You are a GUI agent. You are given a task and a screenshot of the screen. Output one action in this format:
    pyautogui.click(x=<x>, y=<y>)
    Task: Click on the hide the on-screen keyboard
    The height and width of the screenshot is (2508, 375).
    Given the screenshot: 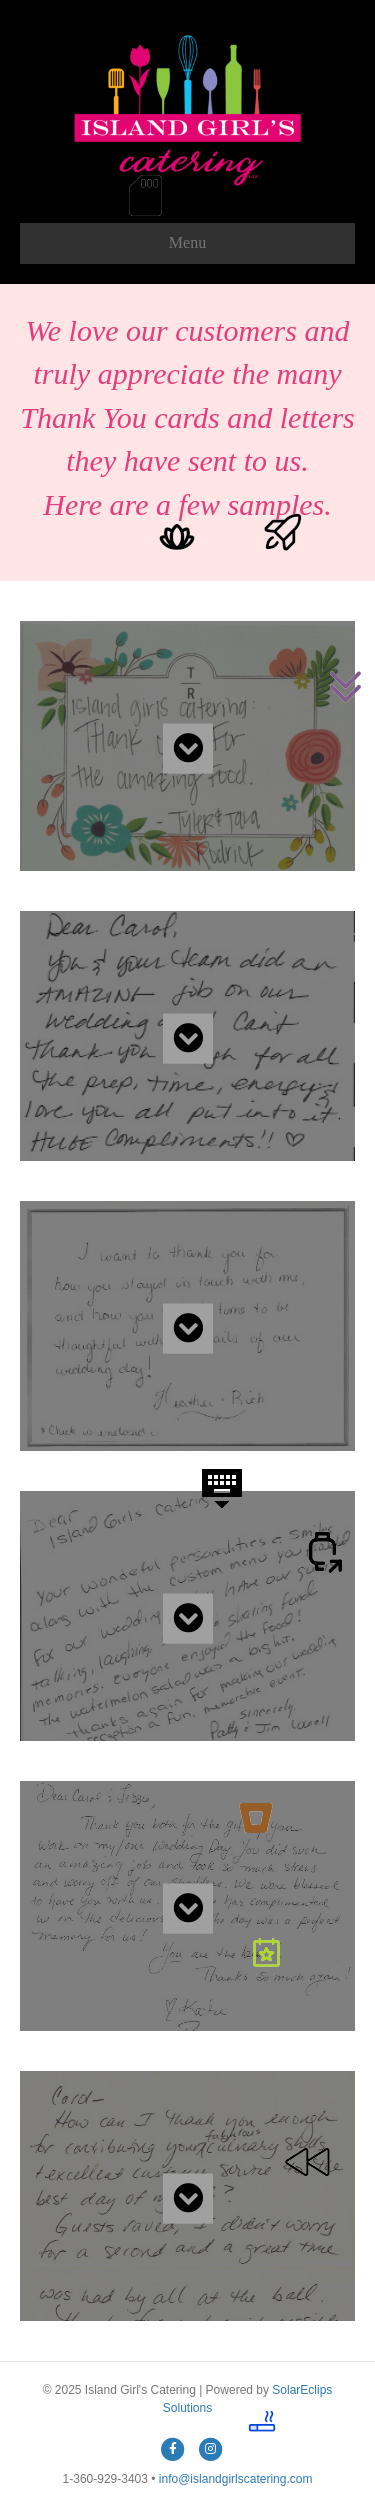 What is the action you would take?
    pyautogui.click(x=222, y=1487)
    